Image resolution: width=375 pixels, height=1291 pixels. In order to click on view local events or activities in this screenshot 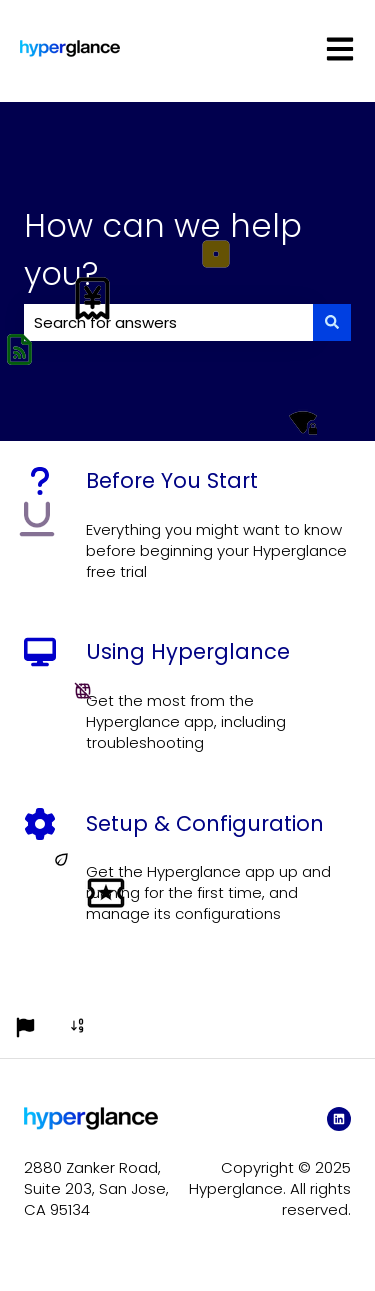, I will do `click(106, 893)`.